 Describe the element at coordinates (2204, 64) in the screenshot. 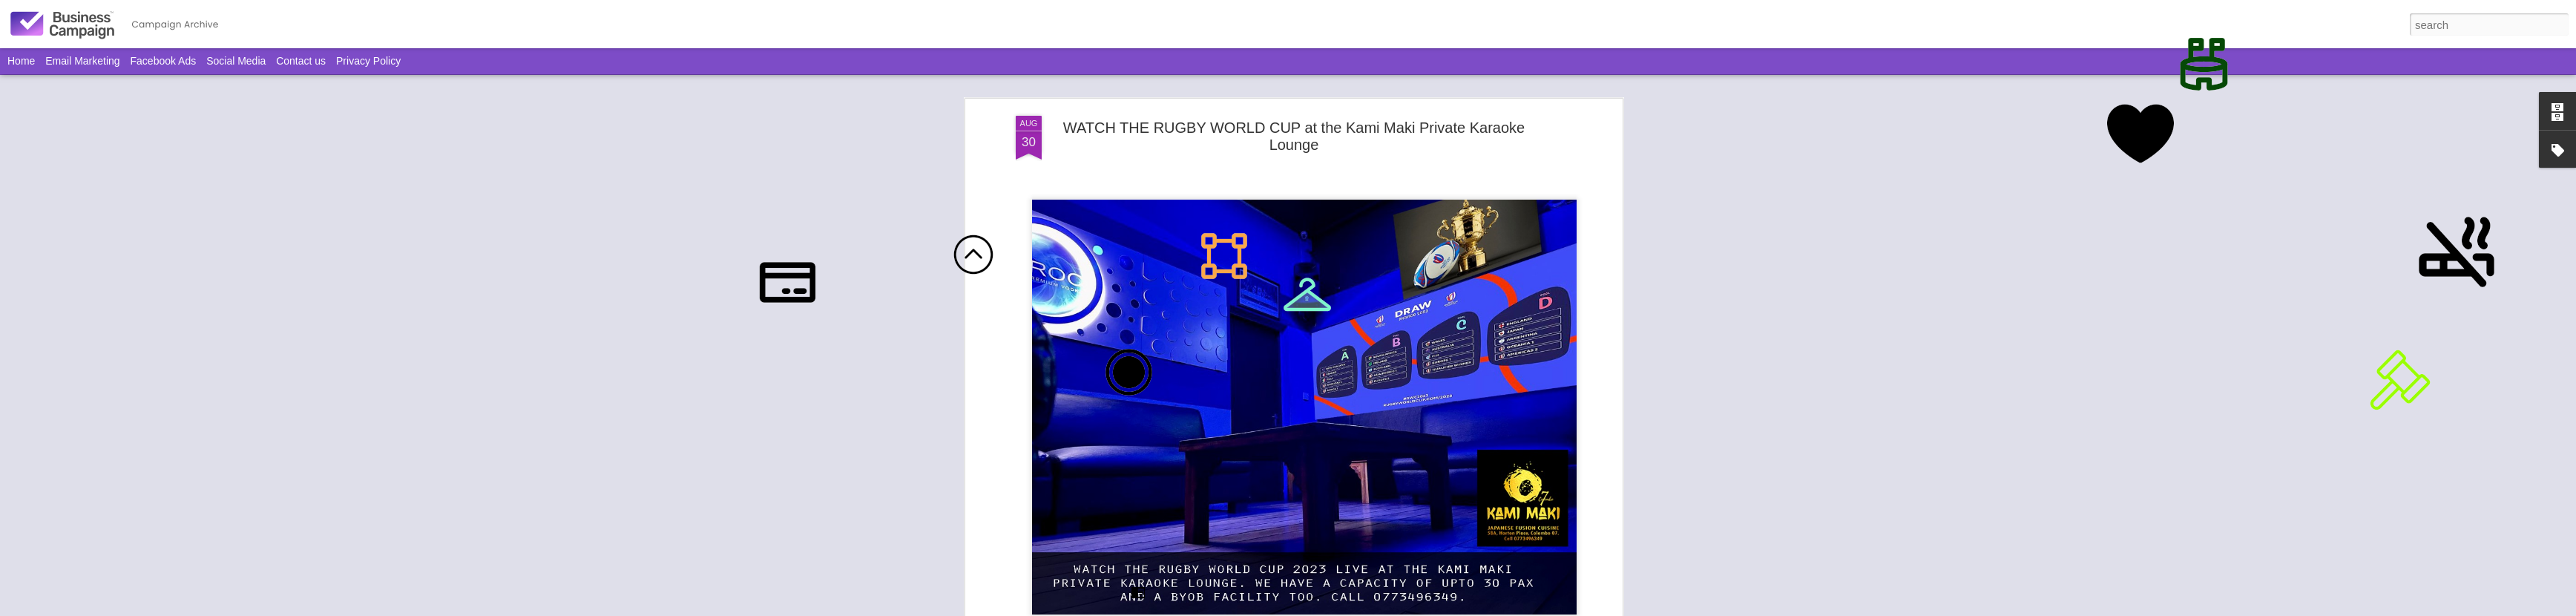

I see `view stadium or arena information` at that location.